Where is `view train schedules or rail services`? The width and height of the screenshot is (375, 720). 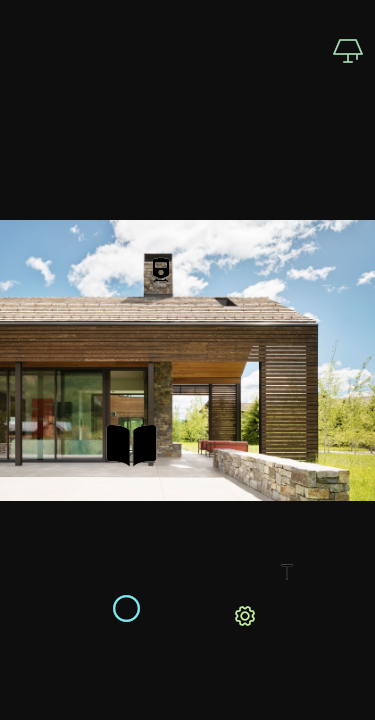 view train schedules or rail services is located at coordinates (161, 270).